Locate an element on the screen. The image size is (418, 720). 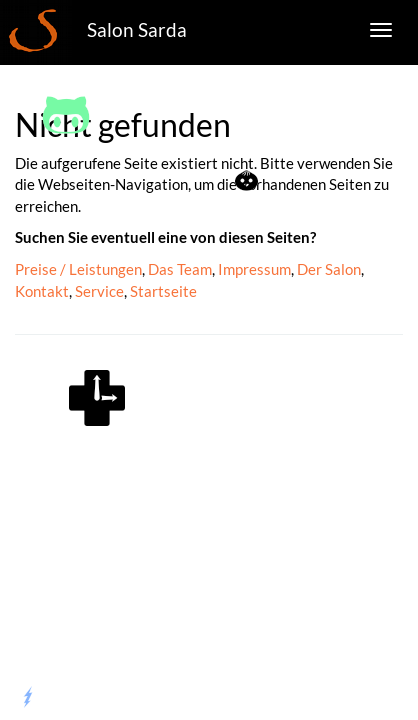
link to GitHub repository is located at coordinates (66, 115).